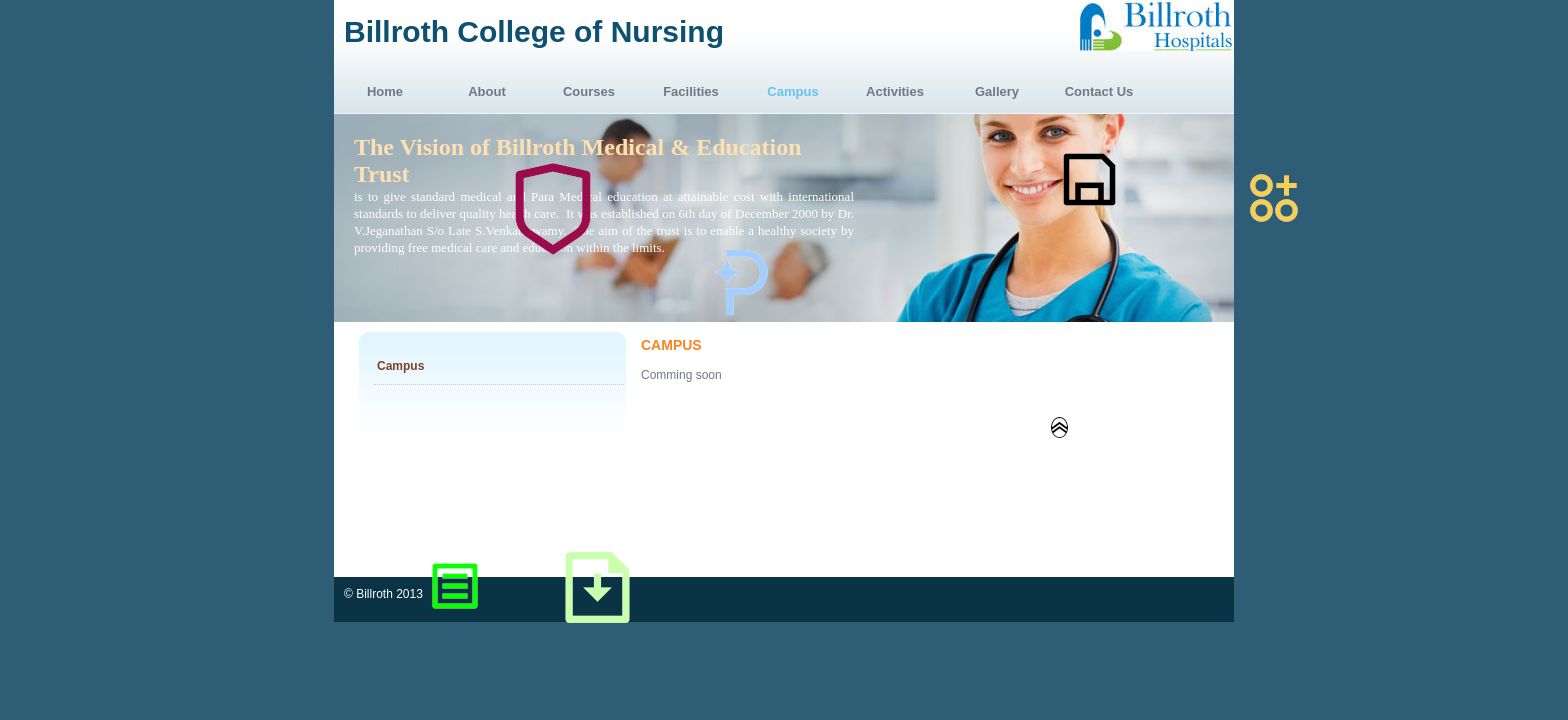 This screenshot has height=720, width=1568. I want to click on add a new app to your collection, so click(1274, 198).